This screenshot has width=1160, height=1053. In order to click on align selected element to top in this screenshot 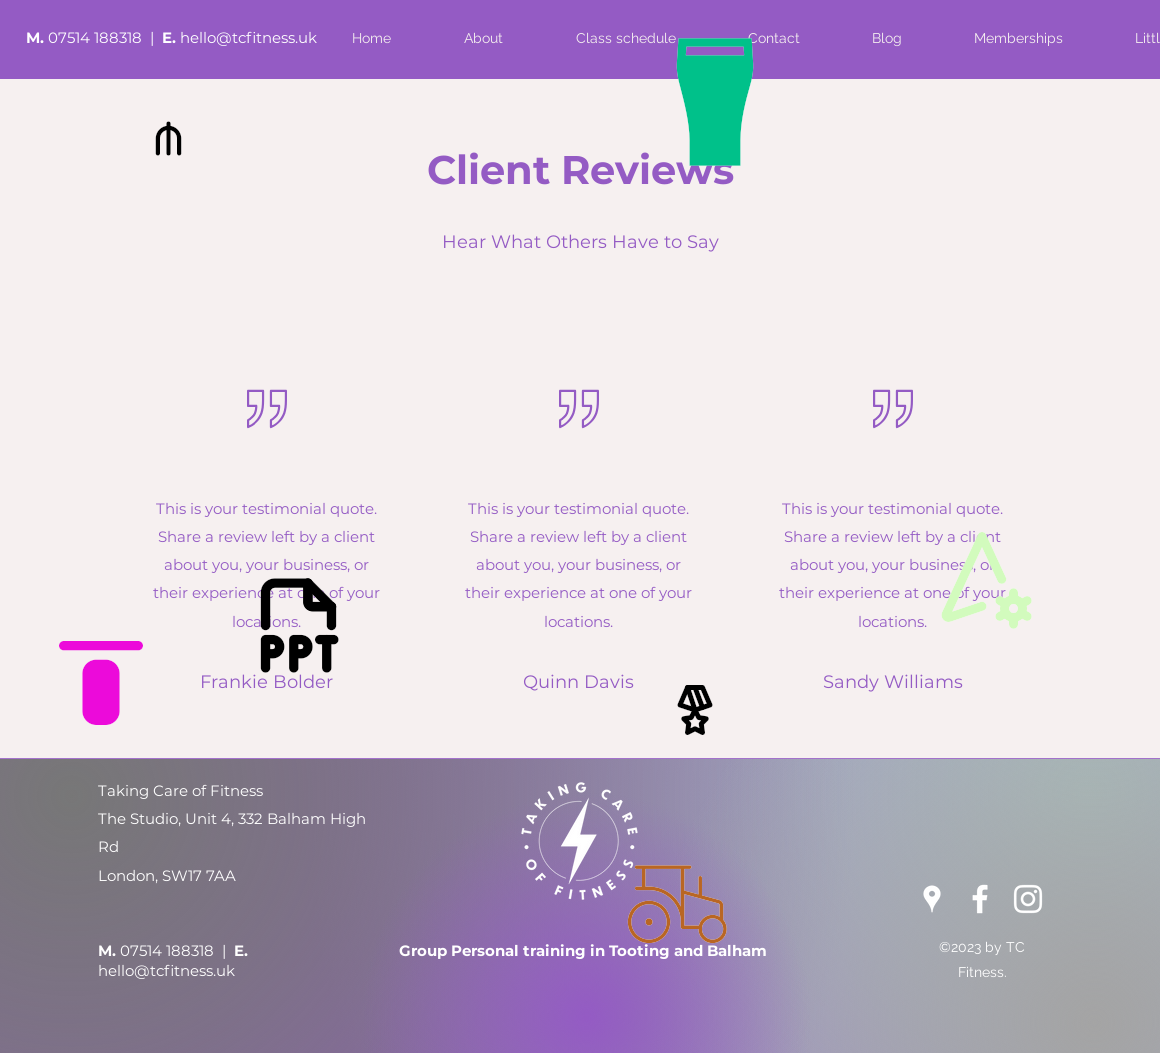, I will do `click(101, 683)`.